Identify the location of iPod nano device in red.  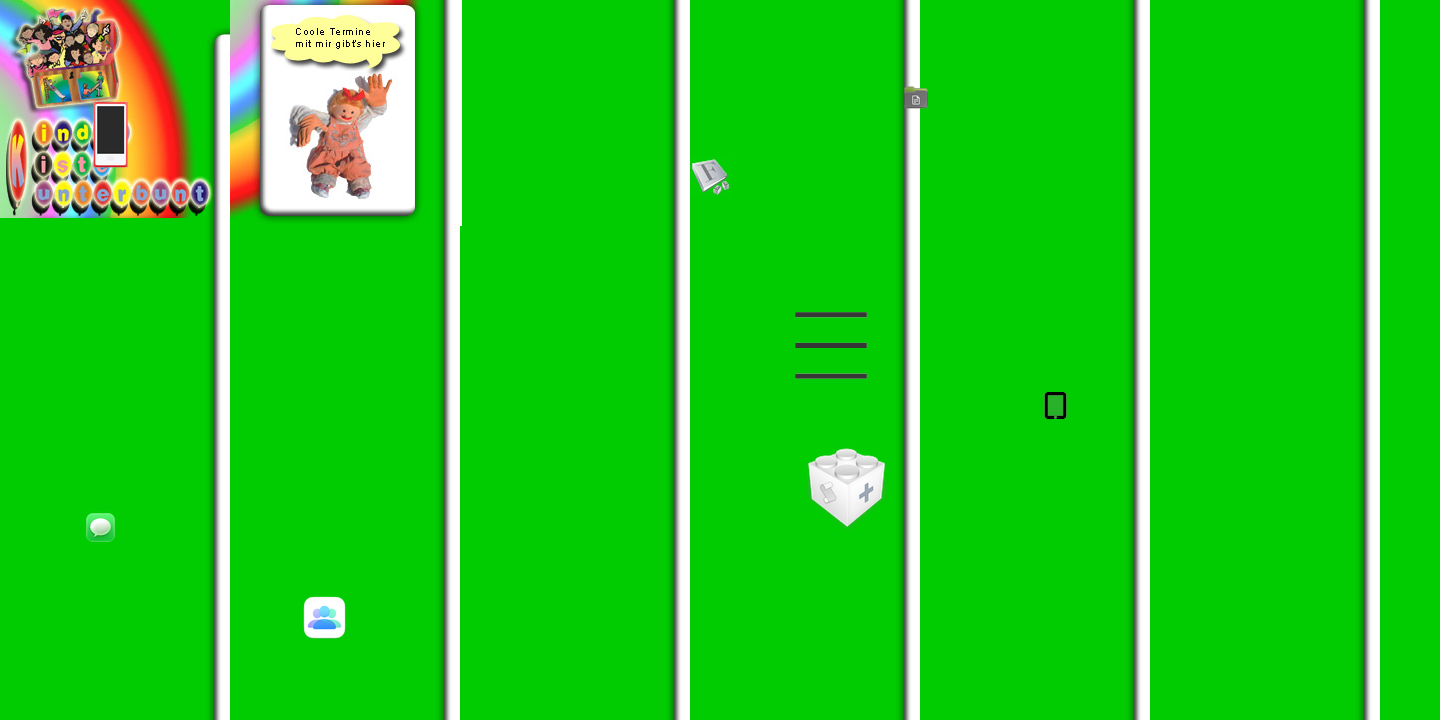
(110, 134).